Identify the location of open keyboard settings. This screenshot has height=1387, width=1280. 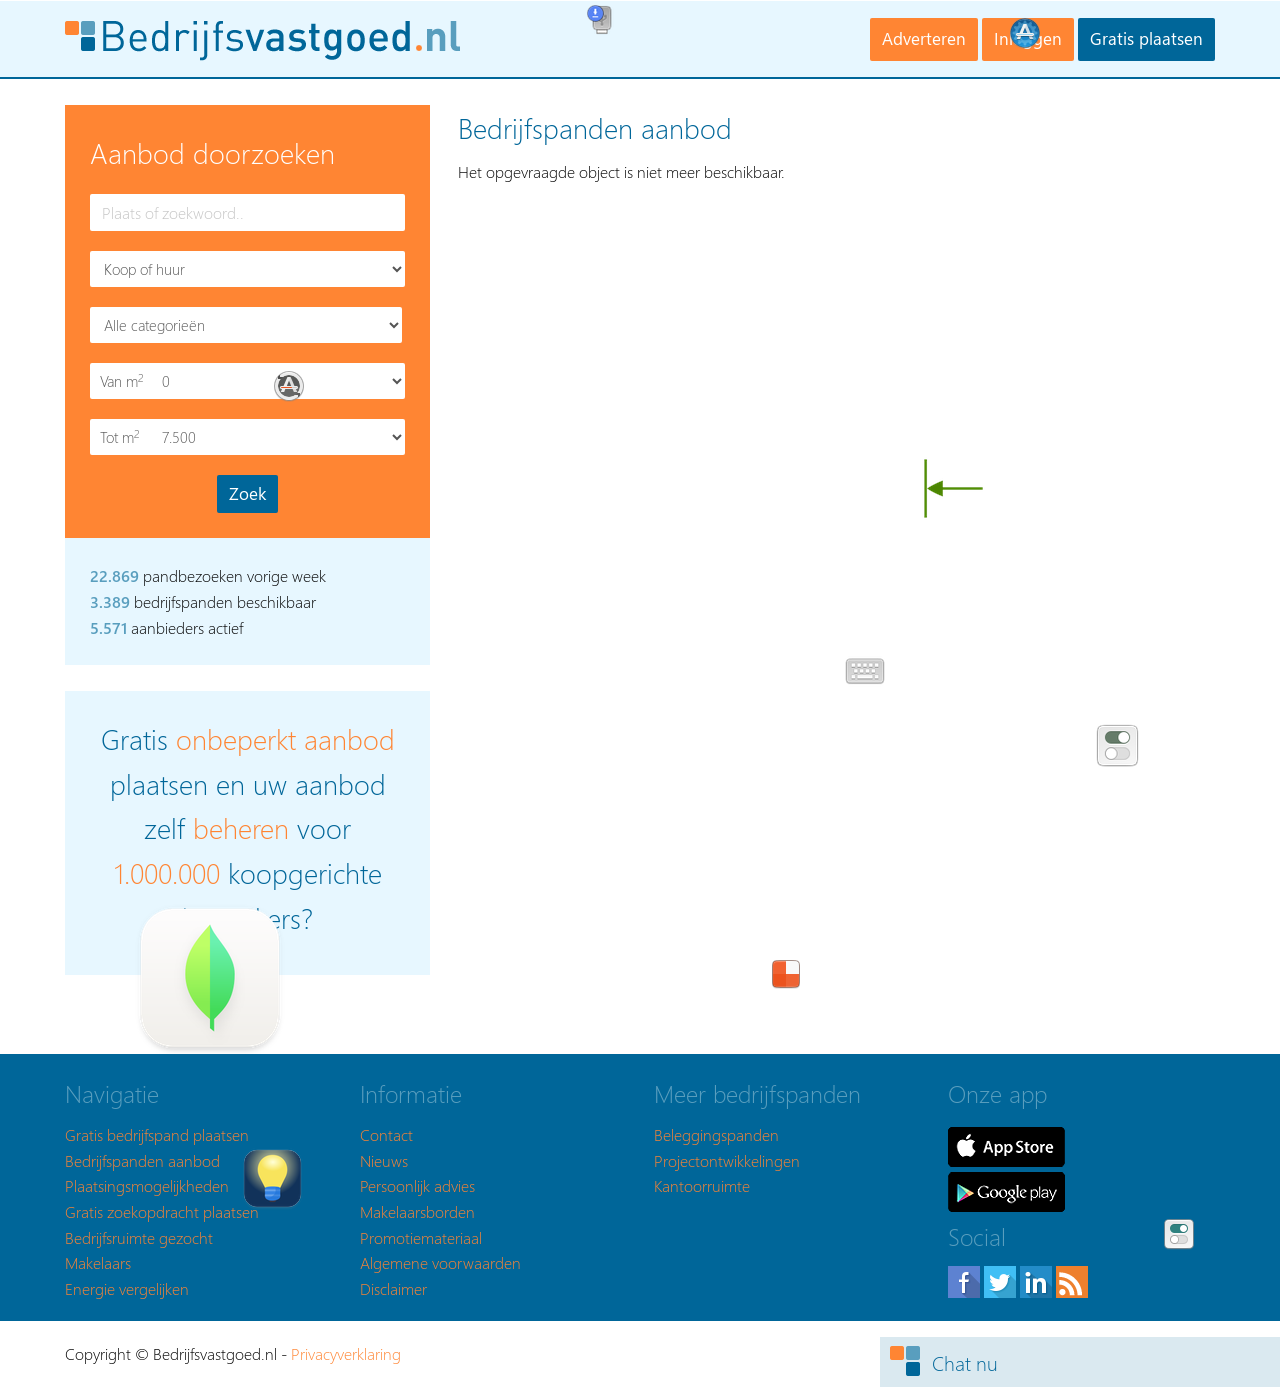
(865, 671).